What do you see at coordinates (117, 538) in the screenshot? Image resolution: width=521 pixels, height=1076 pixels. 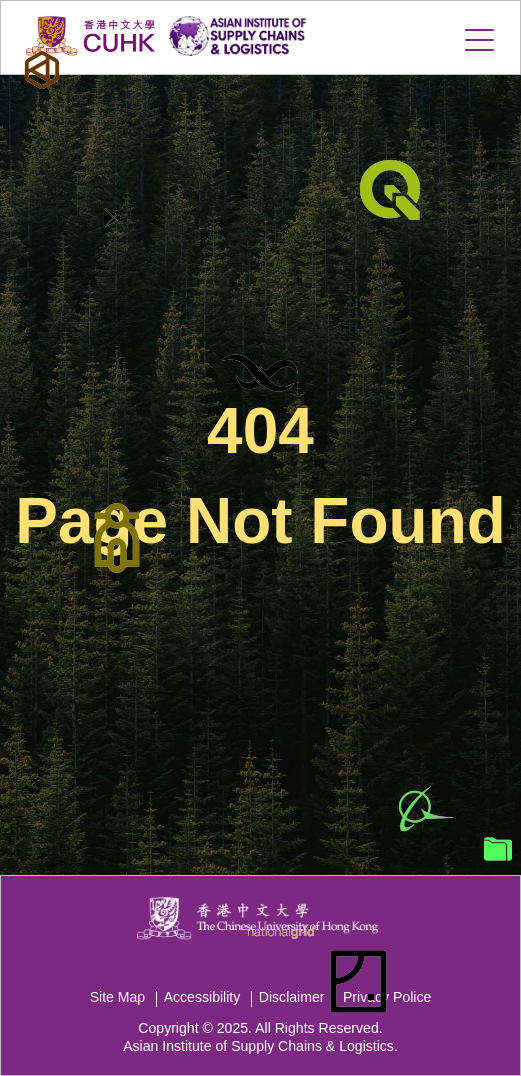 I see `select e-bike as transportation mode` at bounding box center [117, 538].